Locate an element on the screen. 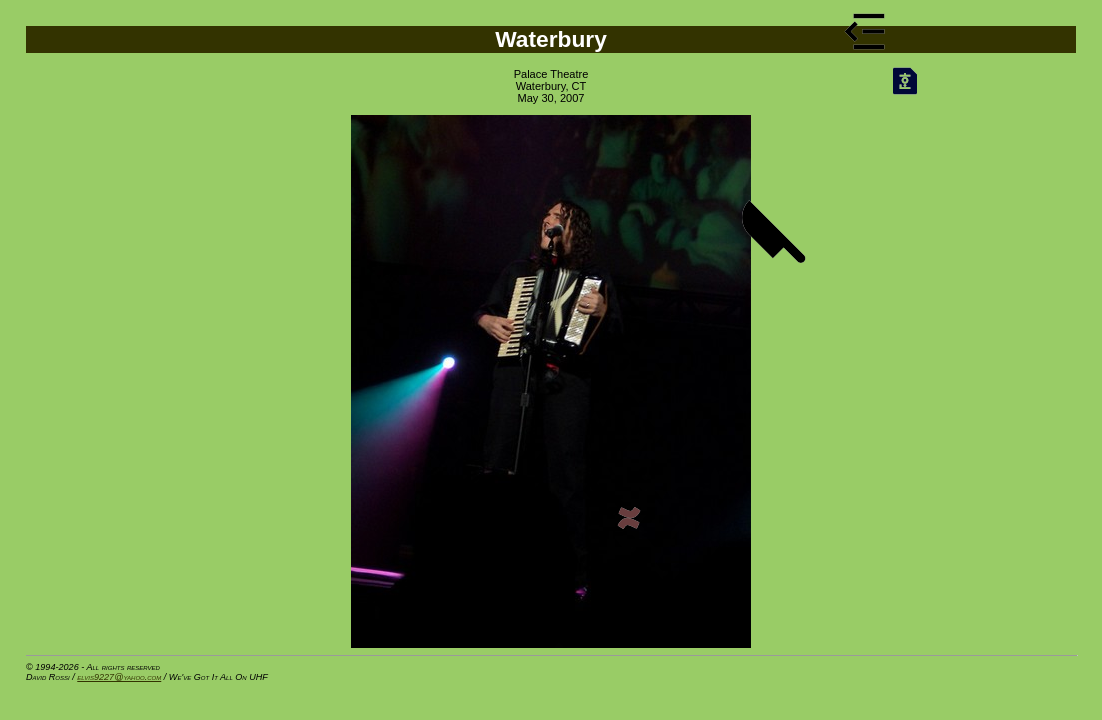  kitchen or cooking-related feature is located at coordinates (772, 232).